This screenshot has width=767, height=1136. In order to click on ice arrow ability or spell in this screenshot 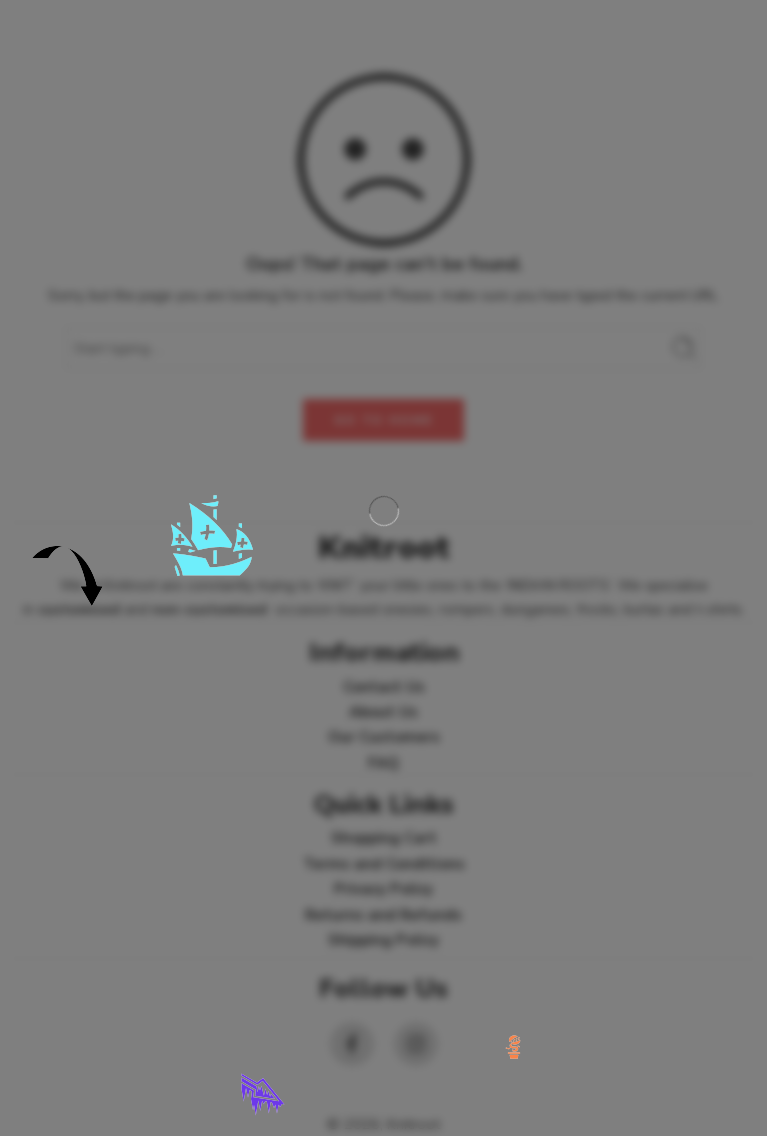, I will do `click(263, 1094)`.